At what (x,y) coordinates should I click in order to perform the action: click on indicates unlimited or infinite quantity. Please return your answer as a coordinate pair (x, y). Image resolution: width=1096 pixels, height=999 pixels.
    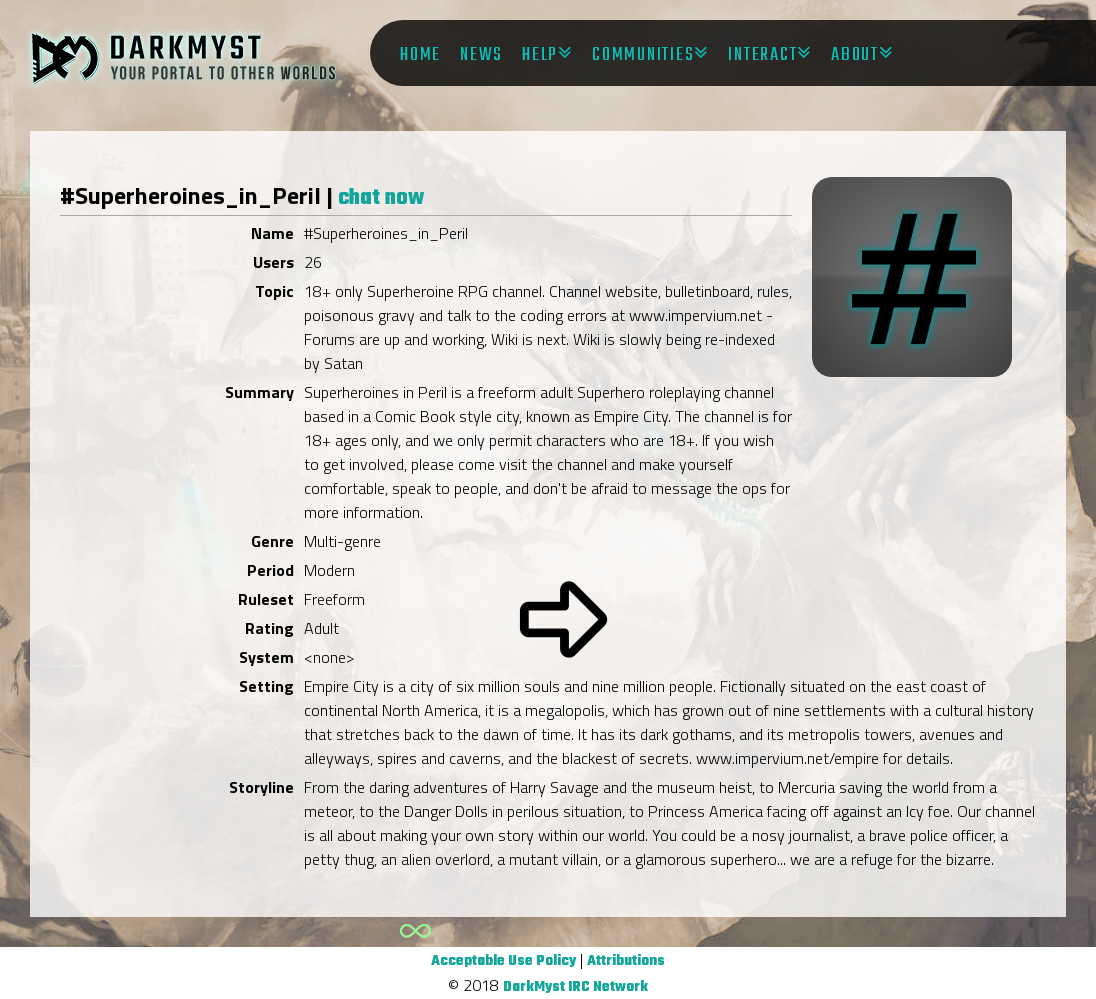
    Looking at the image, I should click on (415, 930).